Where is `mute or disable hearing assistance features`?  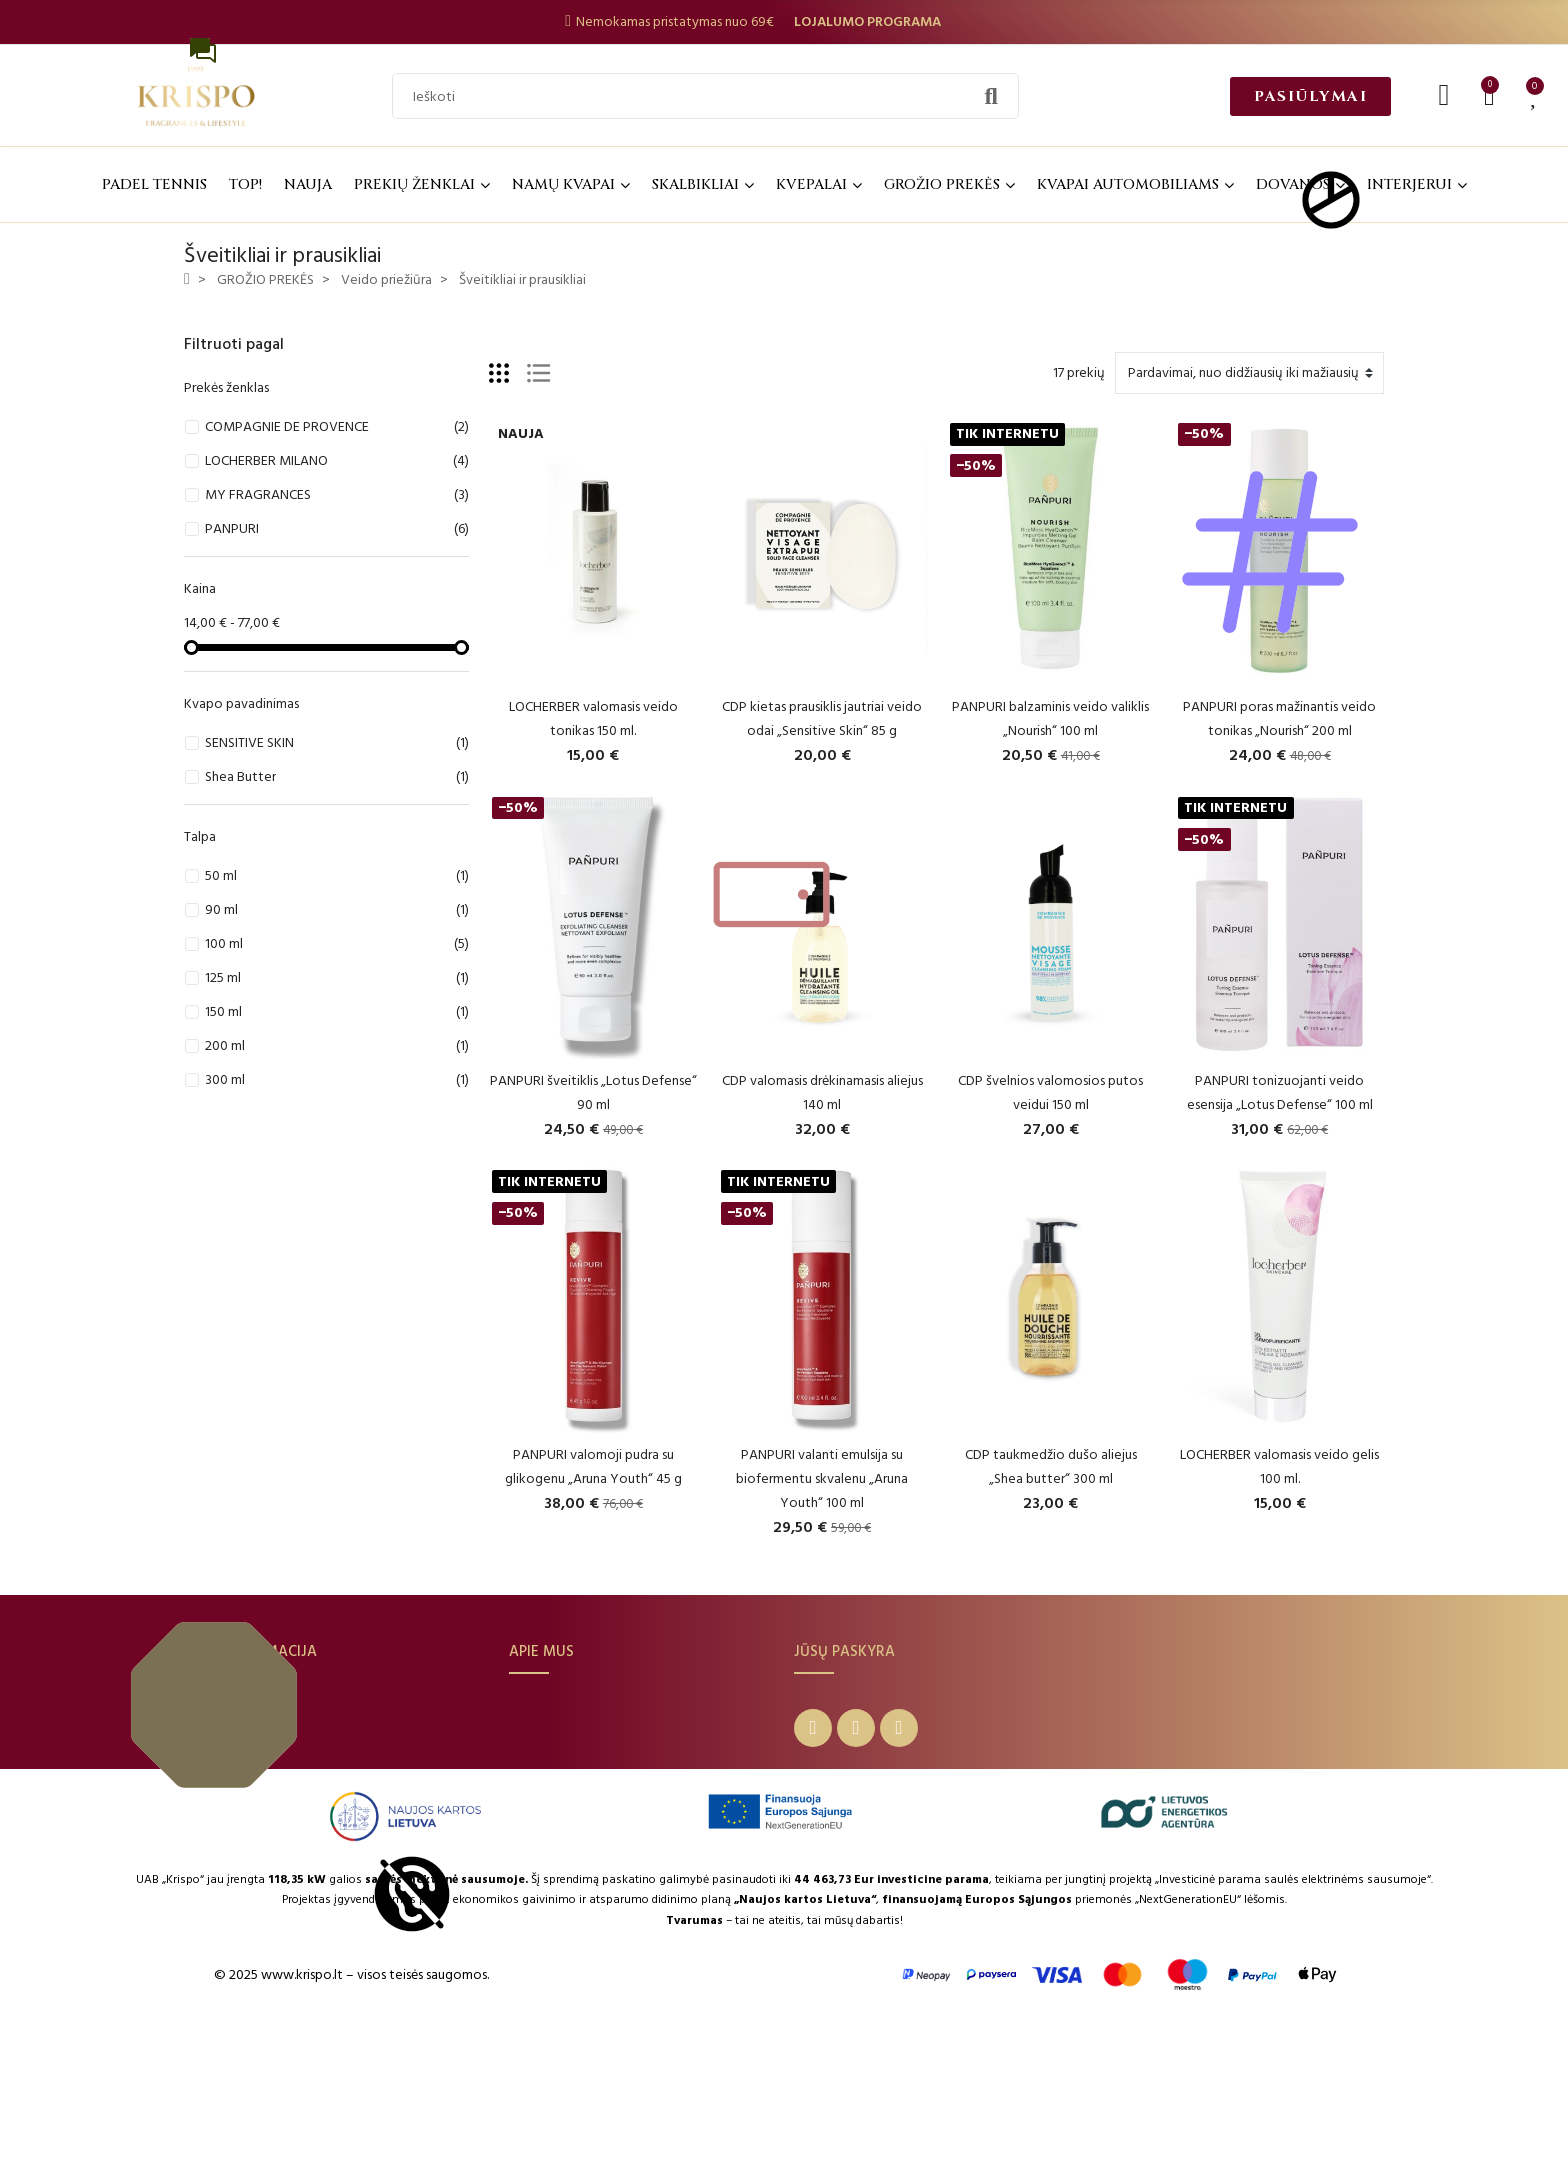 mute or disable hearing assistance features is located at coordinates (412, 1894).